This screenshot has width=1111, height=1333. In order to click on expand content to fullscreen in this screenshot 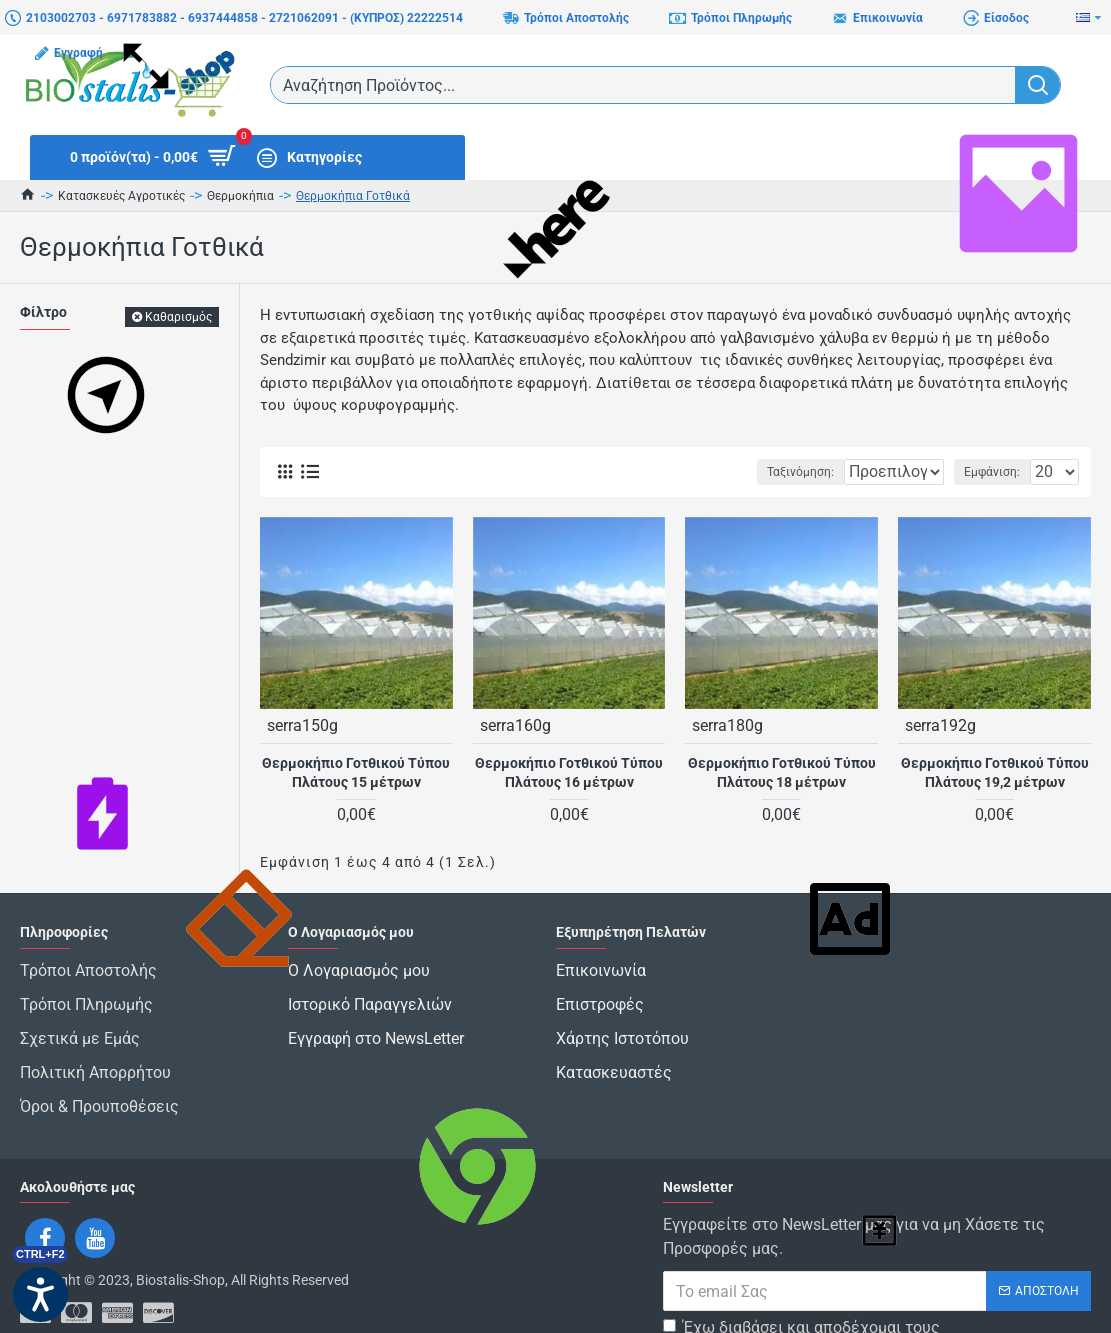, I will do `click(146, 66)`.